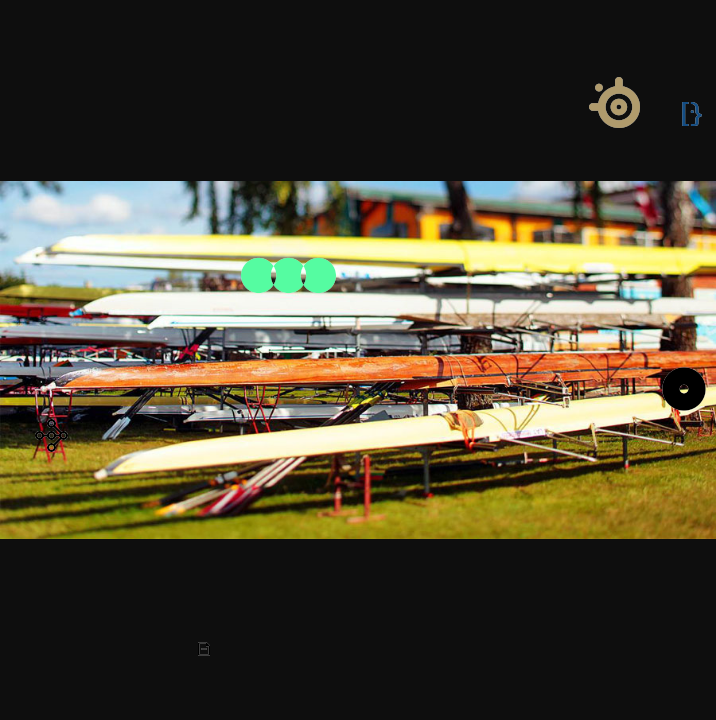 Image resolution: width=716 pixels, height=720 pixels. I want to click on visit the SteelSeries website or store, so click(614, 102).